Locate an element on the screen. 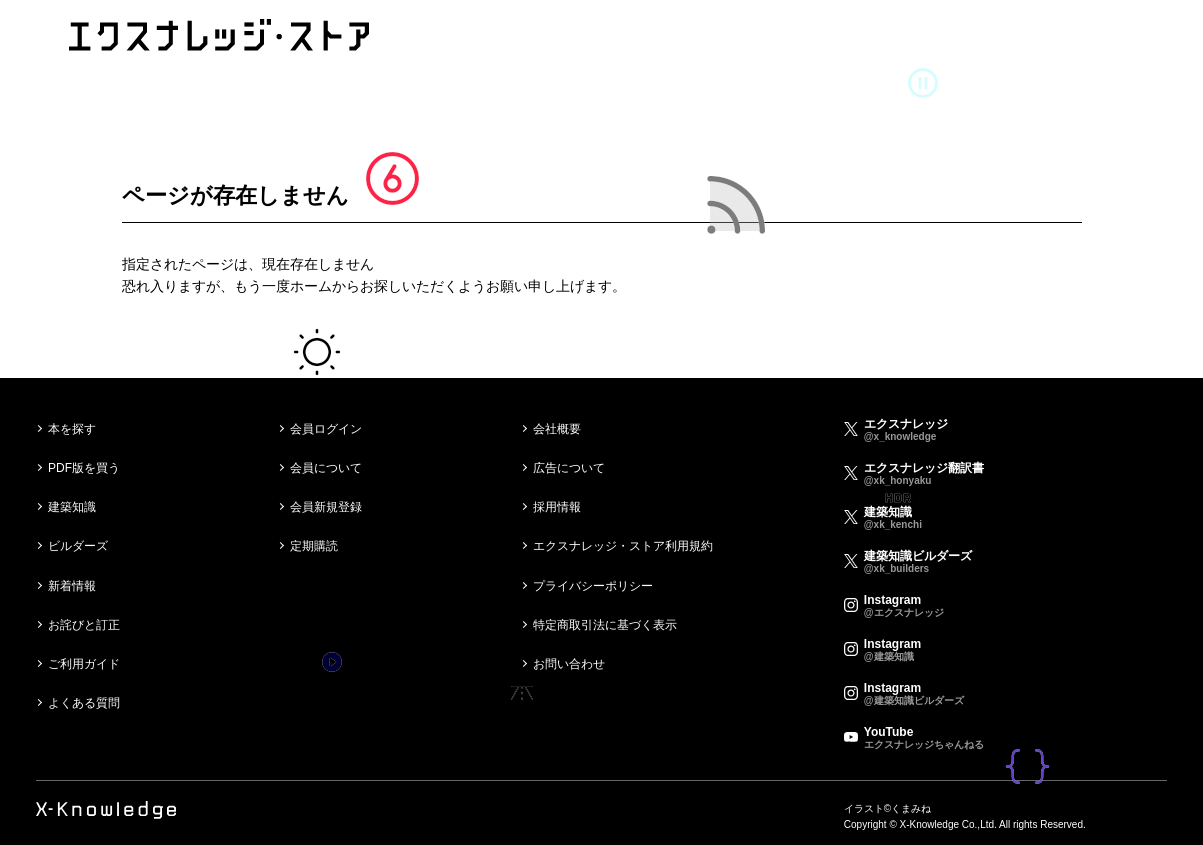  view or edit code is located at coordinates (1027, 766).